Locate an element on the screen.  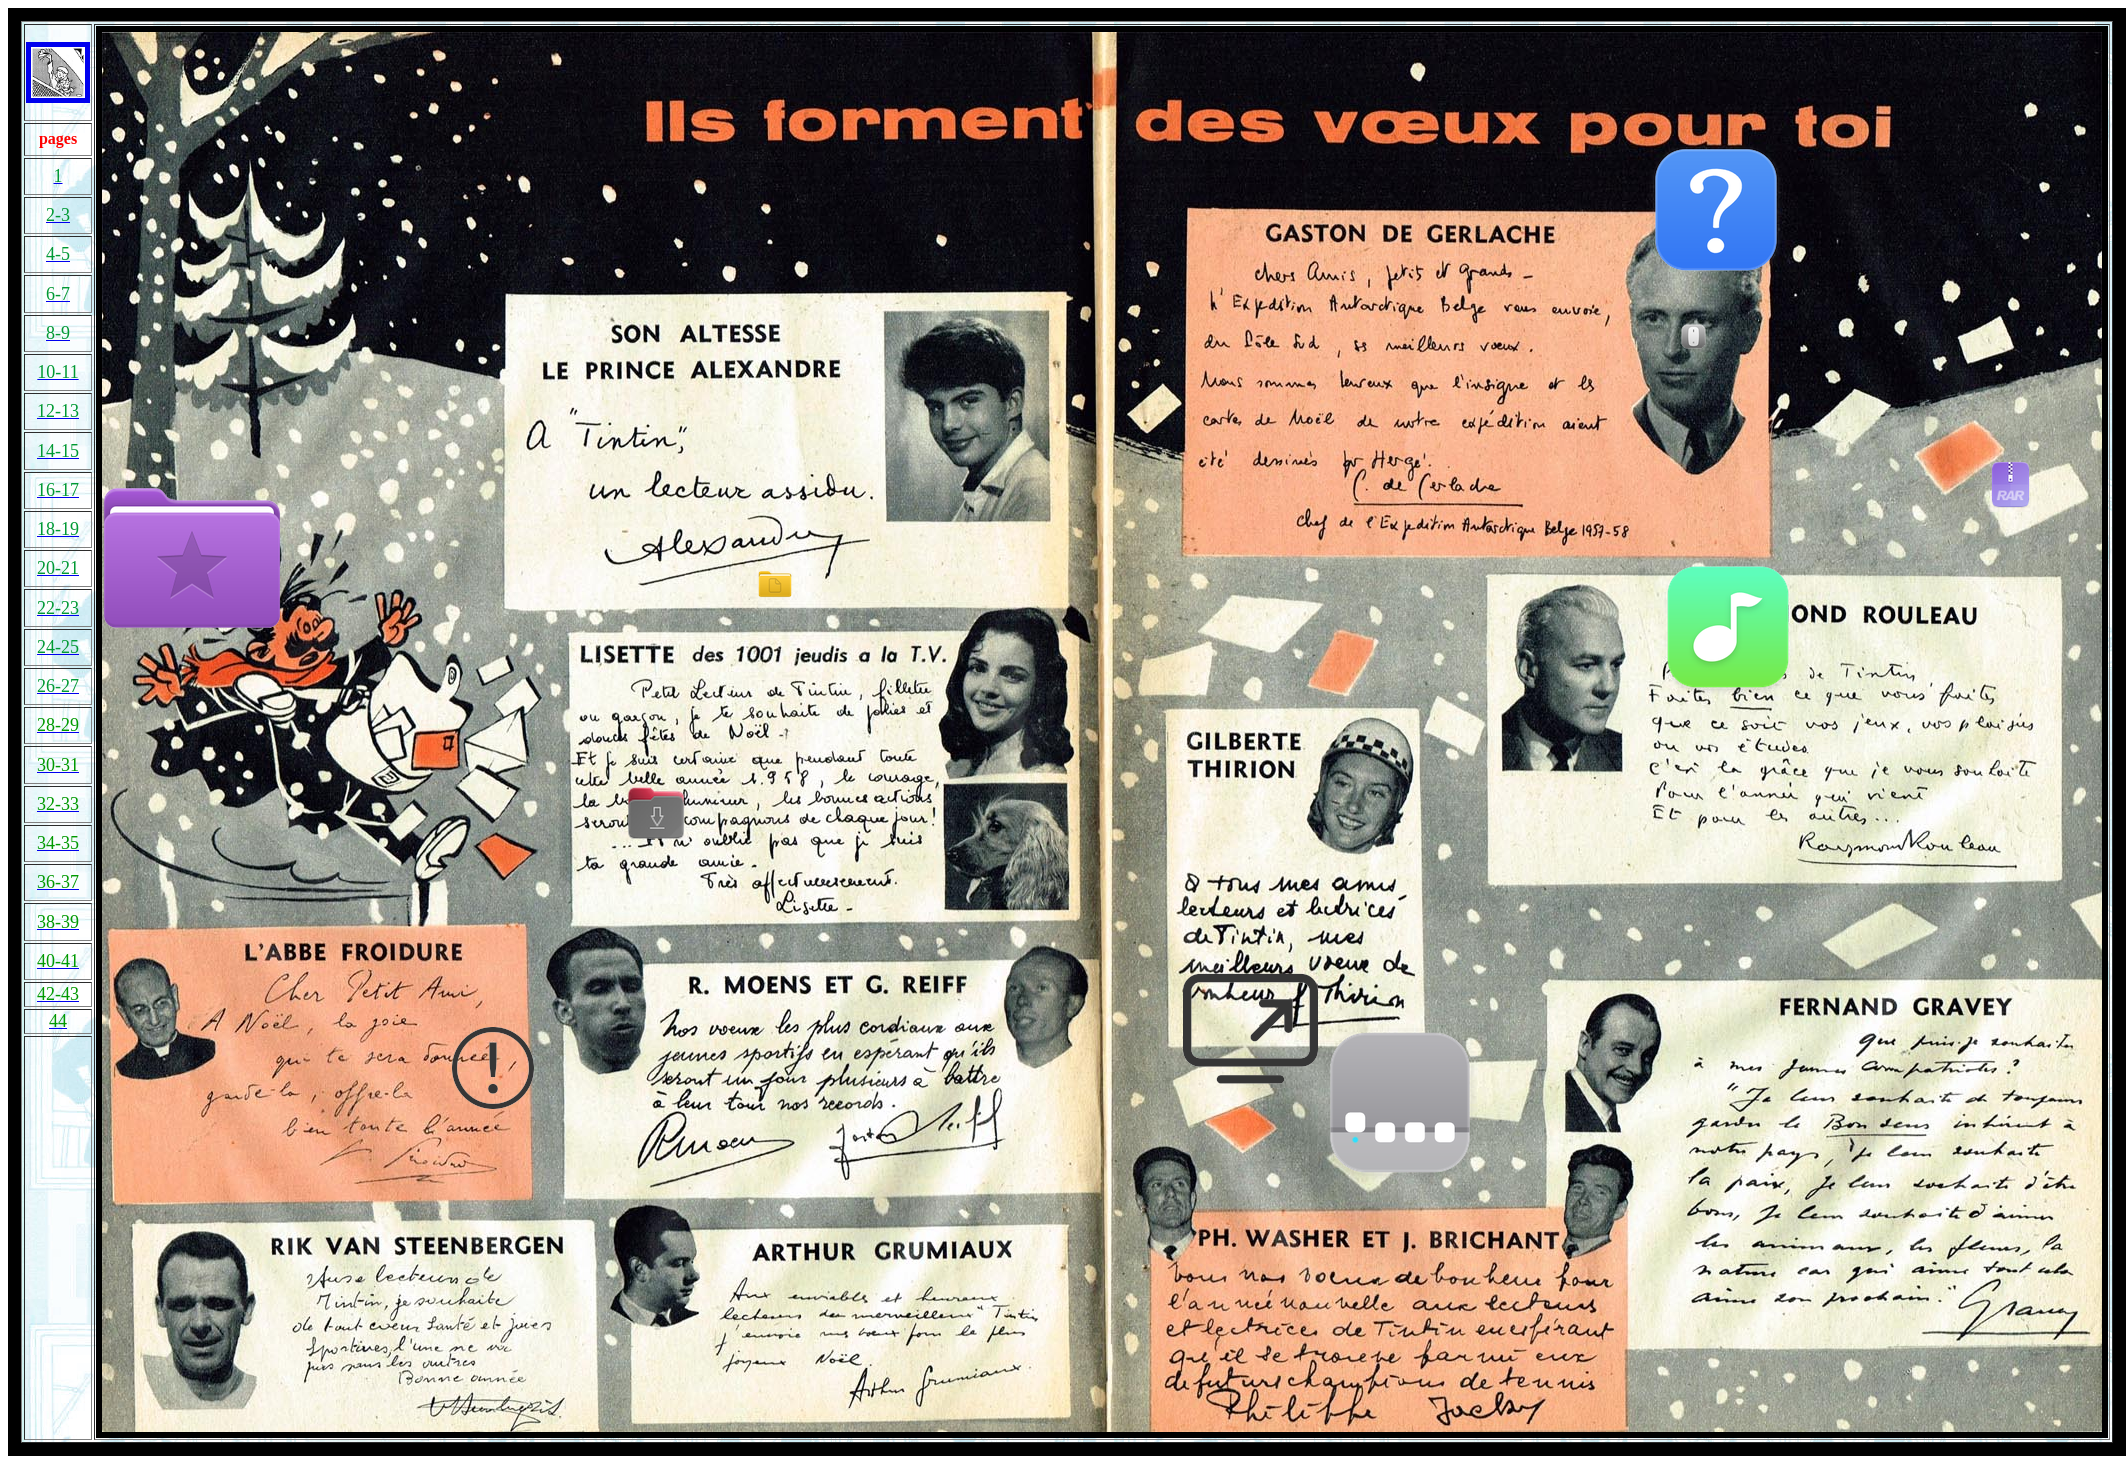
indicates an app has encountered an error is located at coordinates (493, 1068).